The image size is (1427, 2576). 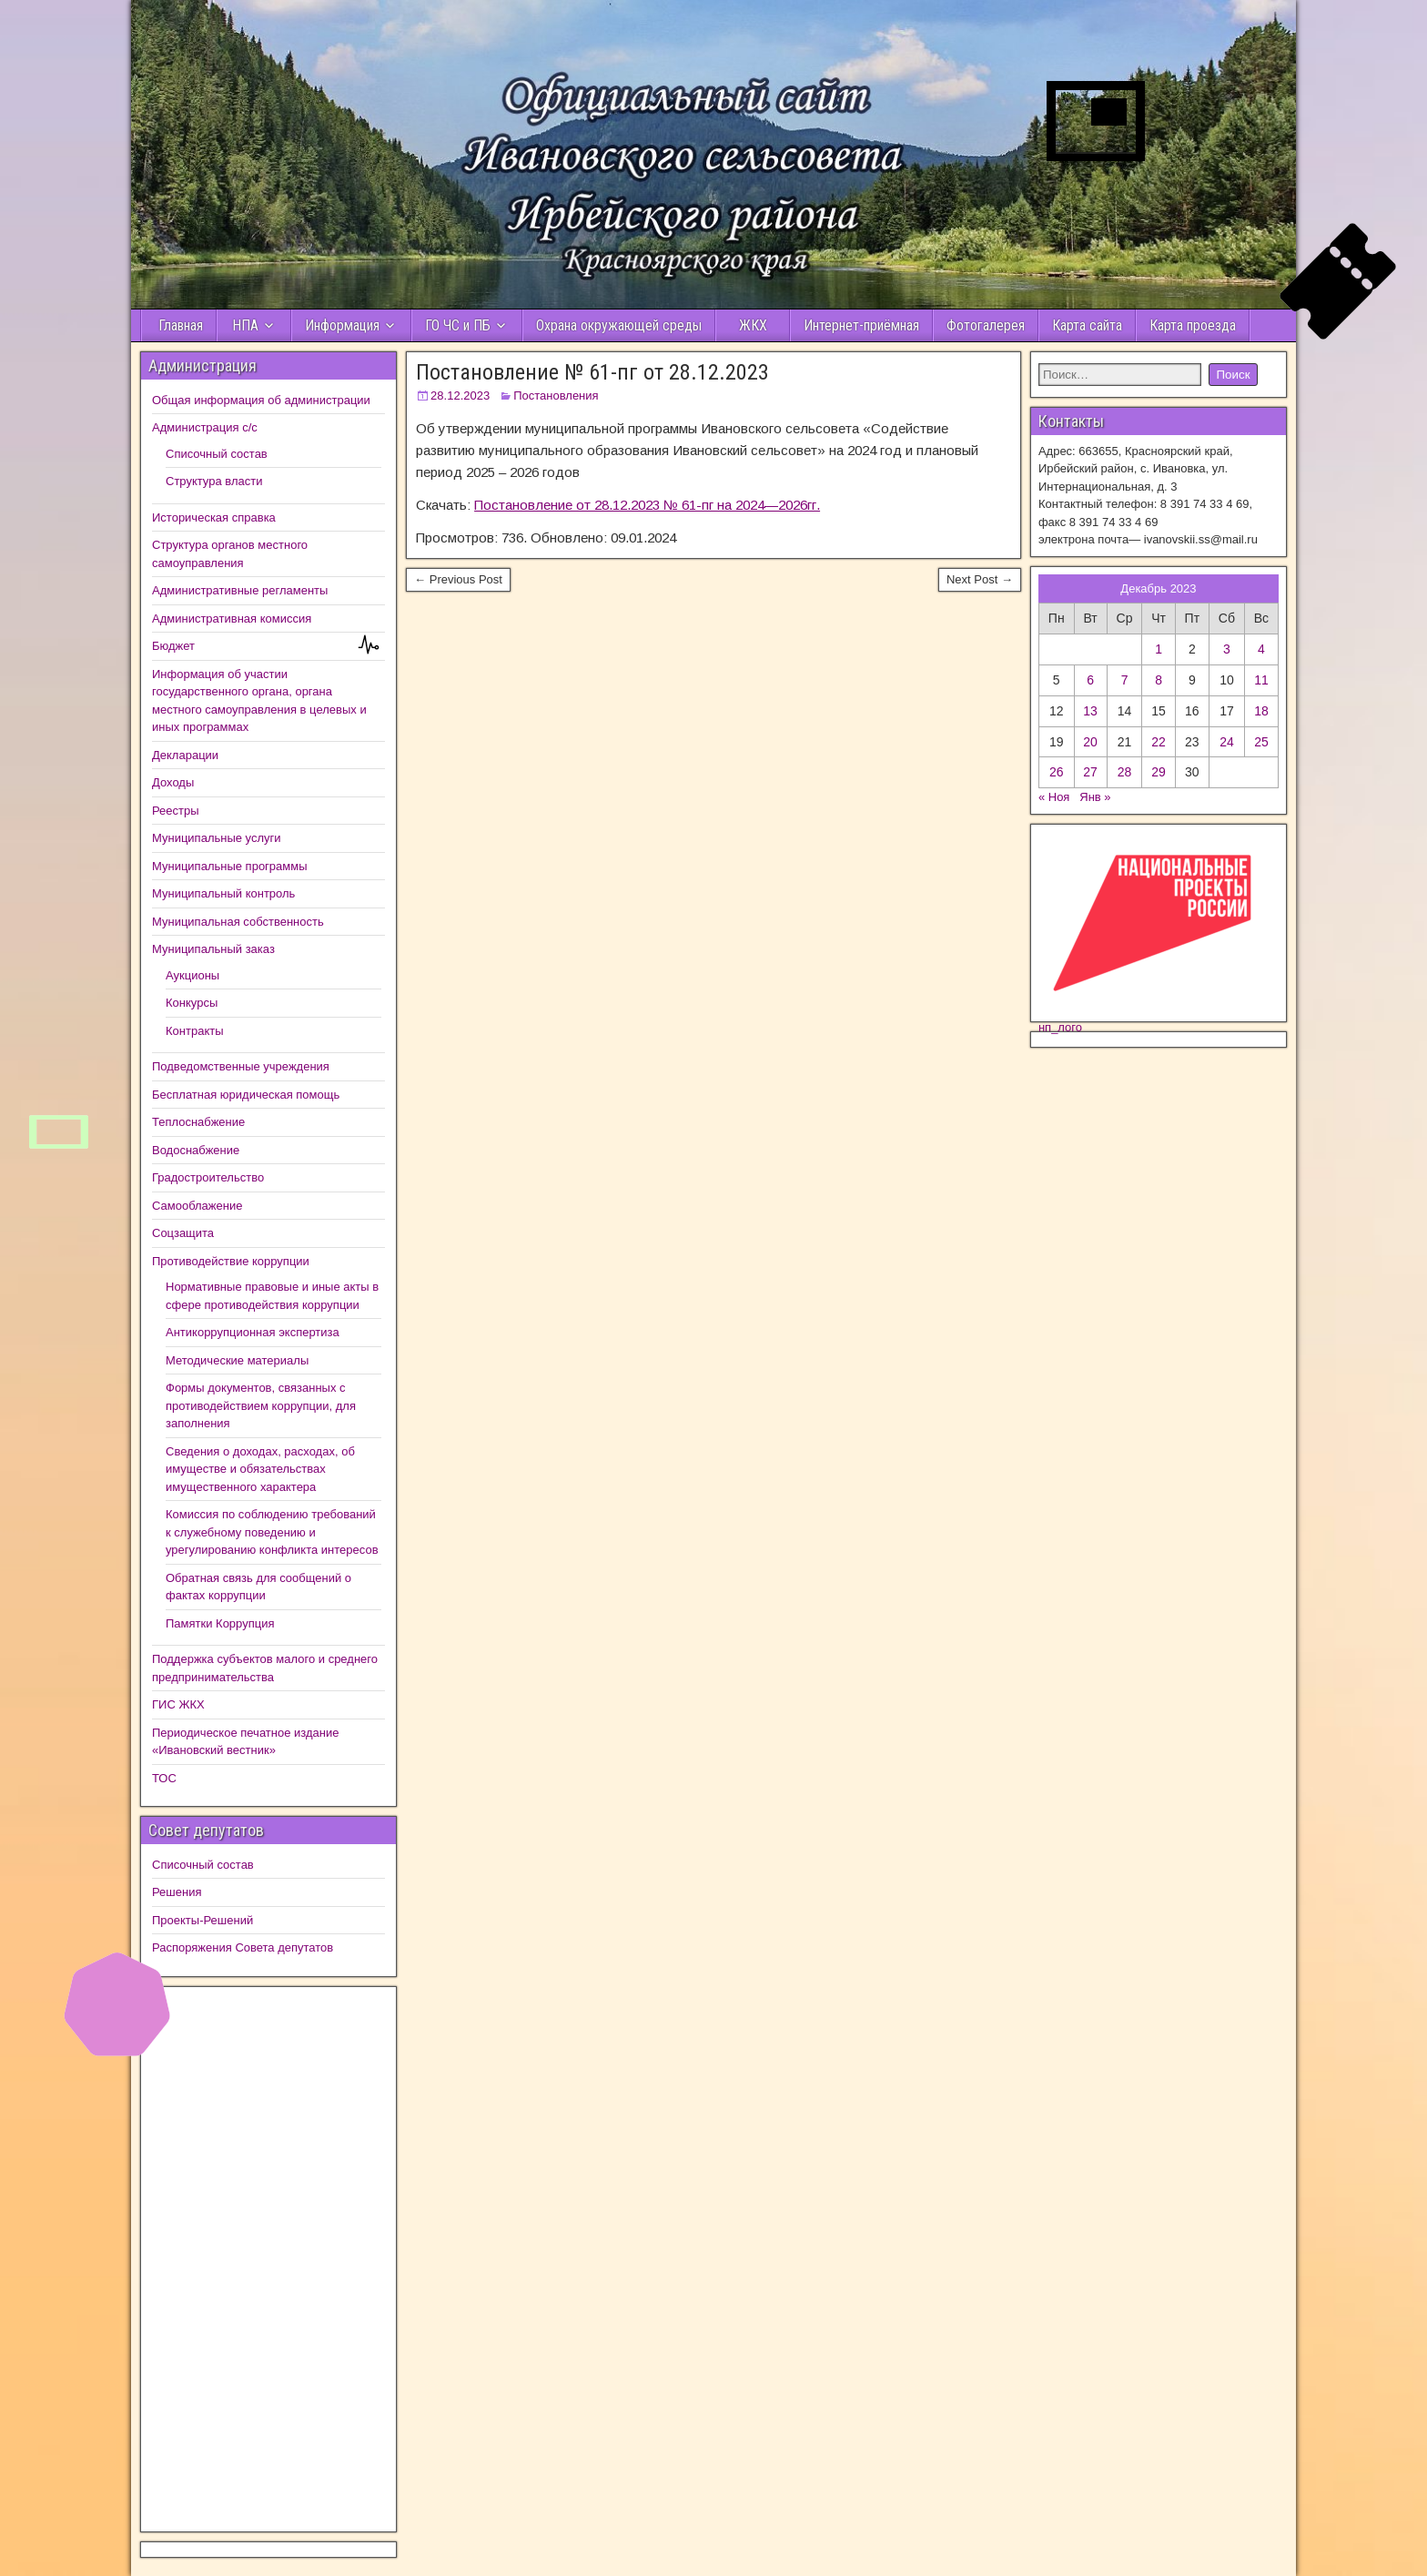 What do you see at coordinates (116, 2007) in the screenshot?
I see `a heptagon shape indicator` at bounding box center [116, 2007].